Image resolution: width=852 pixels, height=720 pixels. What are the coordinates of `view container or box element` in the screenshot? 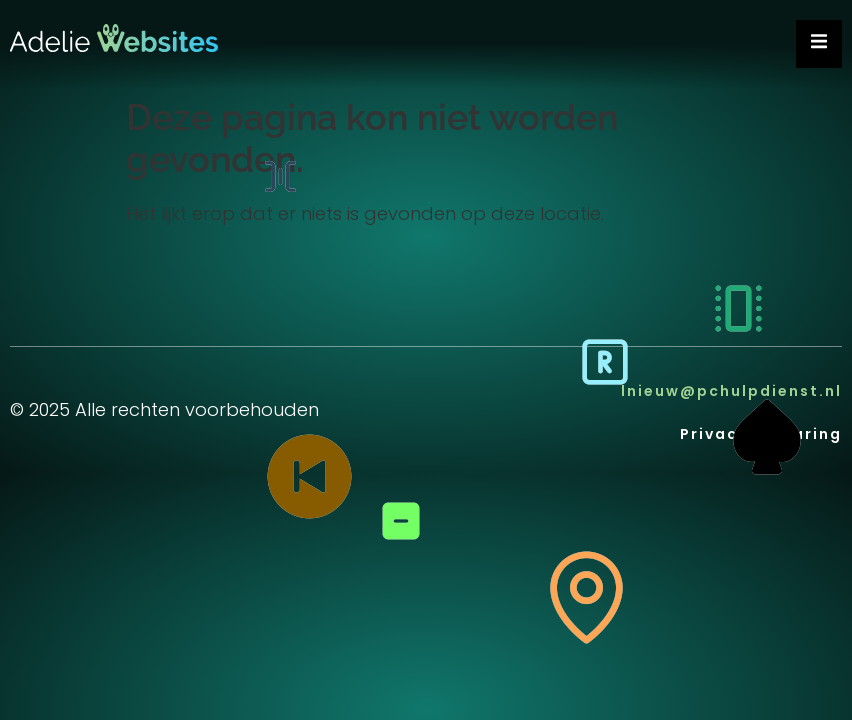 It's located at (738, 308).